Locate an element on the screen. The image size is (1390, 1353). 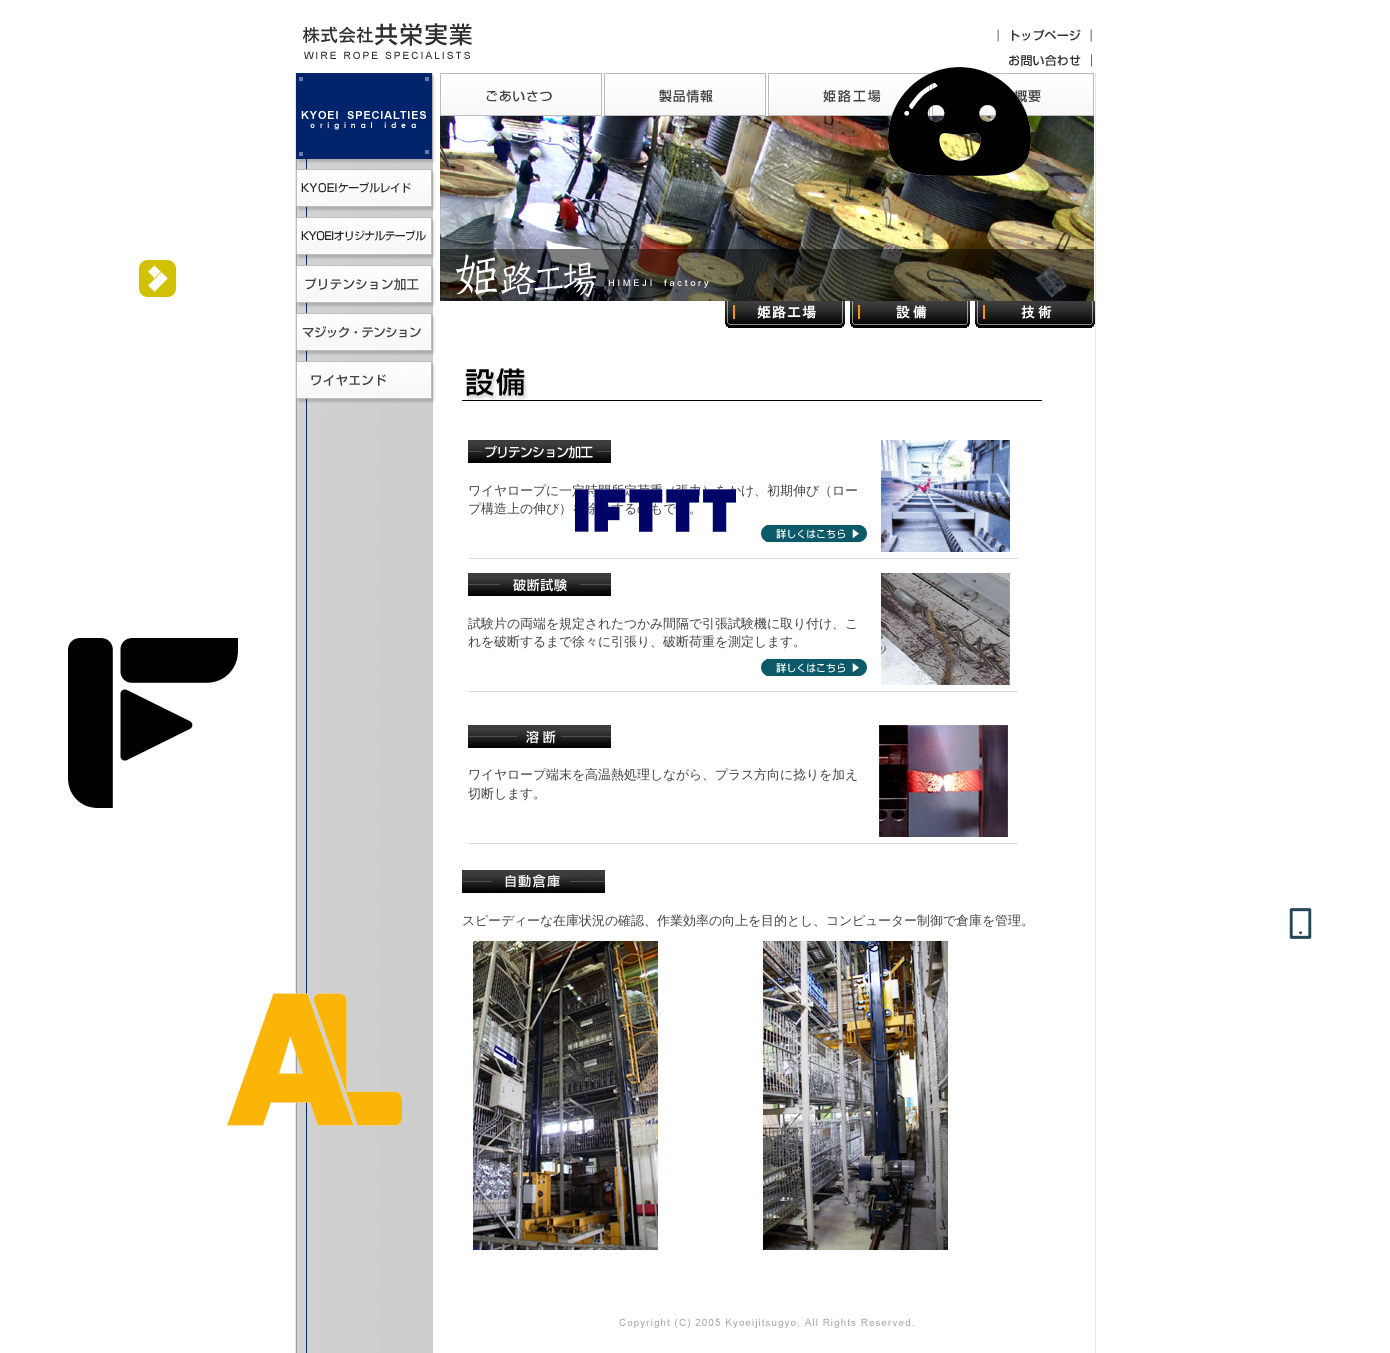
open AniList app or website is located at coordinates (314, 1059).